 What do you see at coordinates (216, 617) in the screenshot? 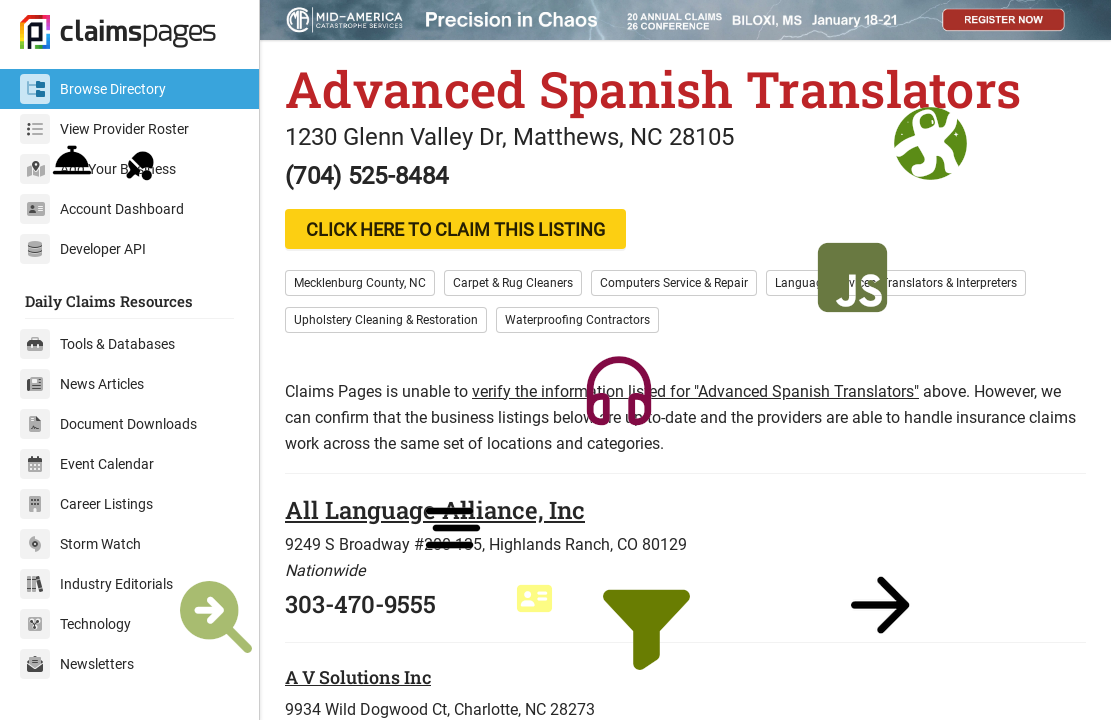
I see `search and navigate to result` at bounding box center [216, 617].